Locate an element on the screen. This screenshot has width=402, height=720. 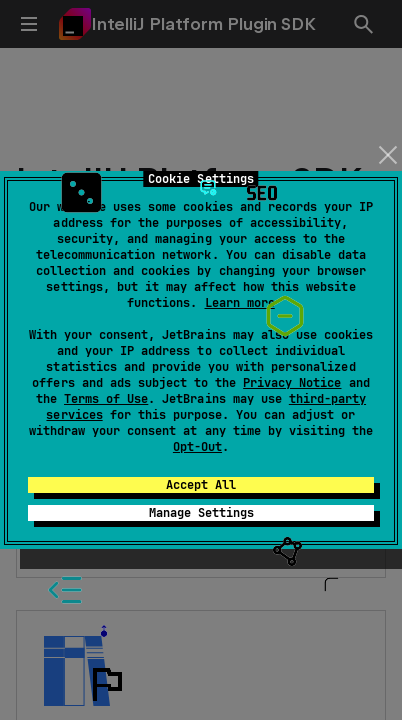
apply rounded corners to a selected element is located at coordinates (331, 584).